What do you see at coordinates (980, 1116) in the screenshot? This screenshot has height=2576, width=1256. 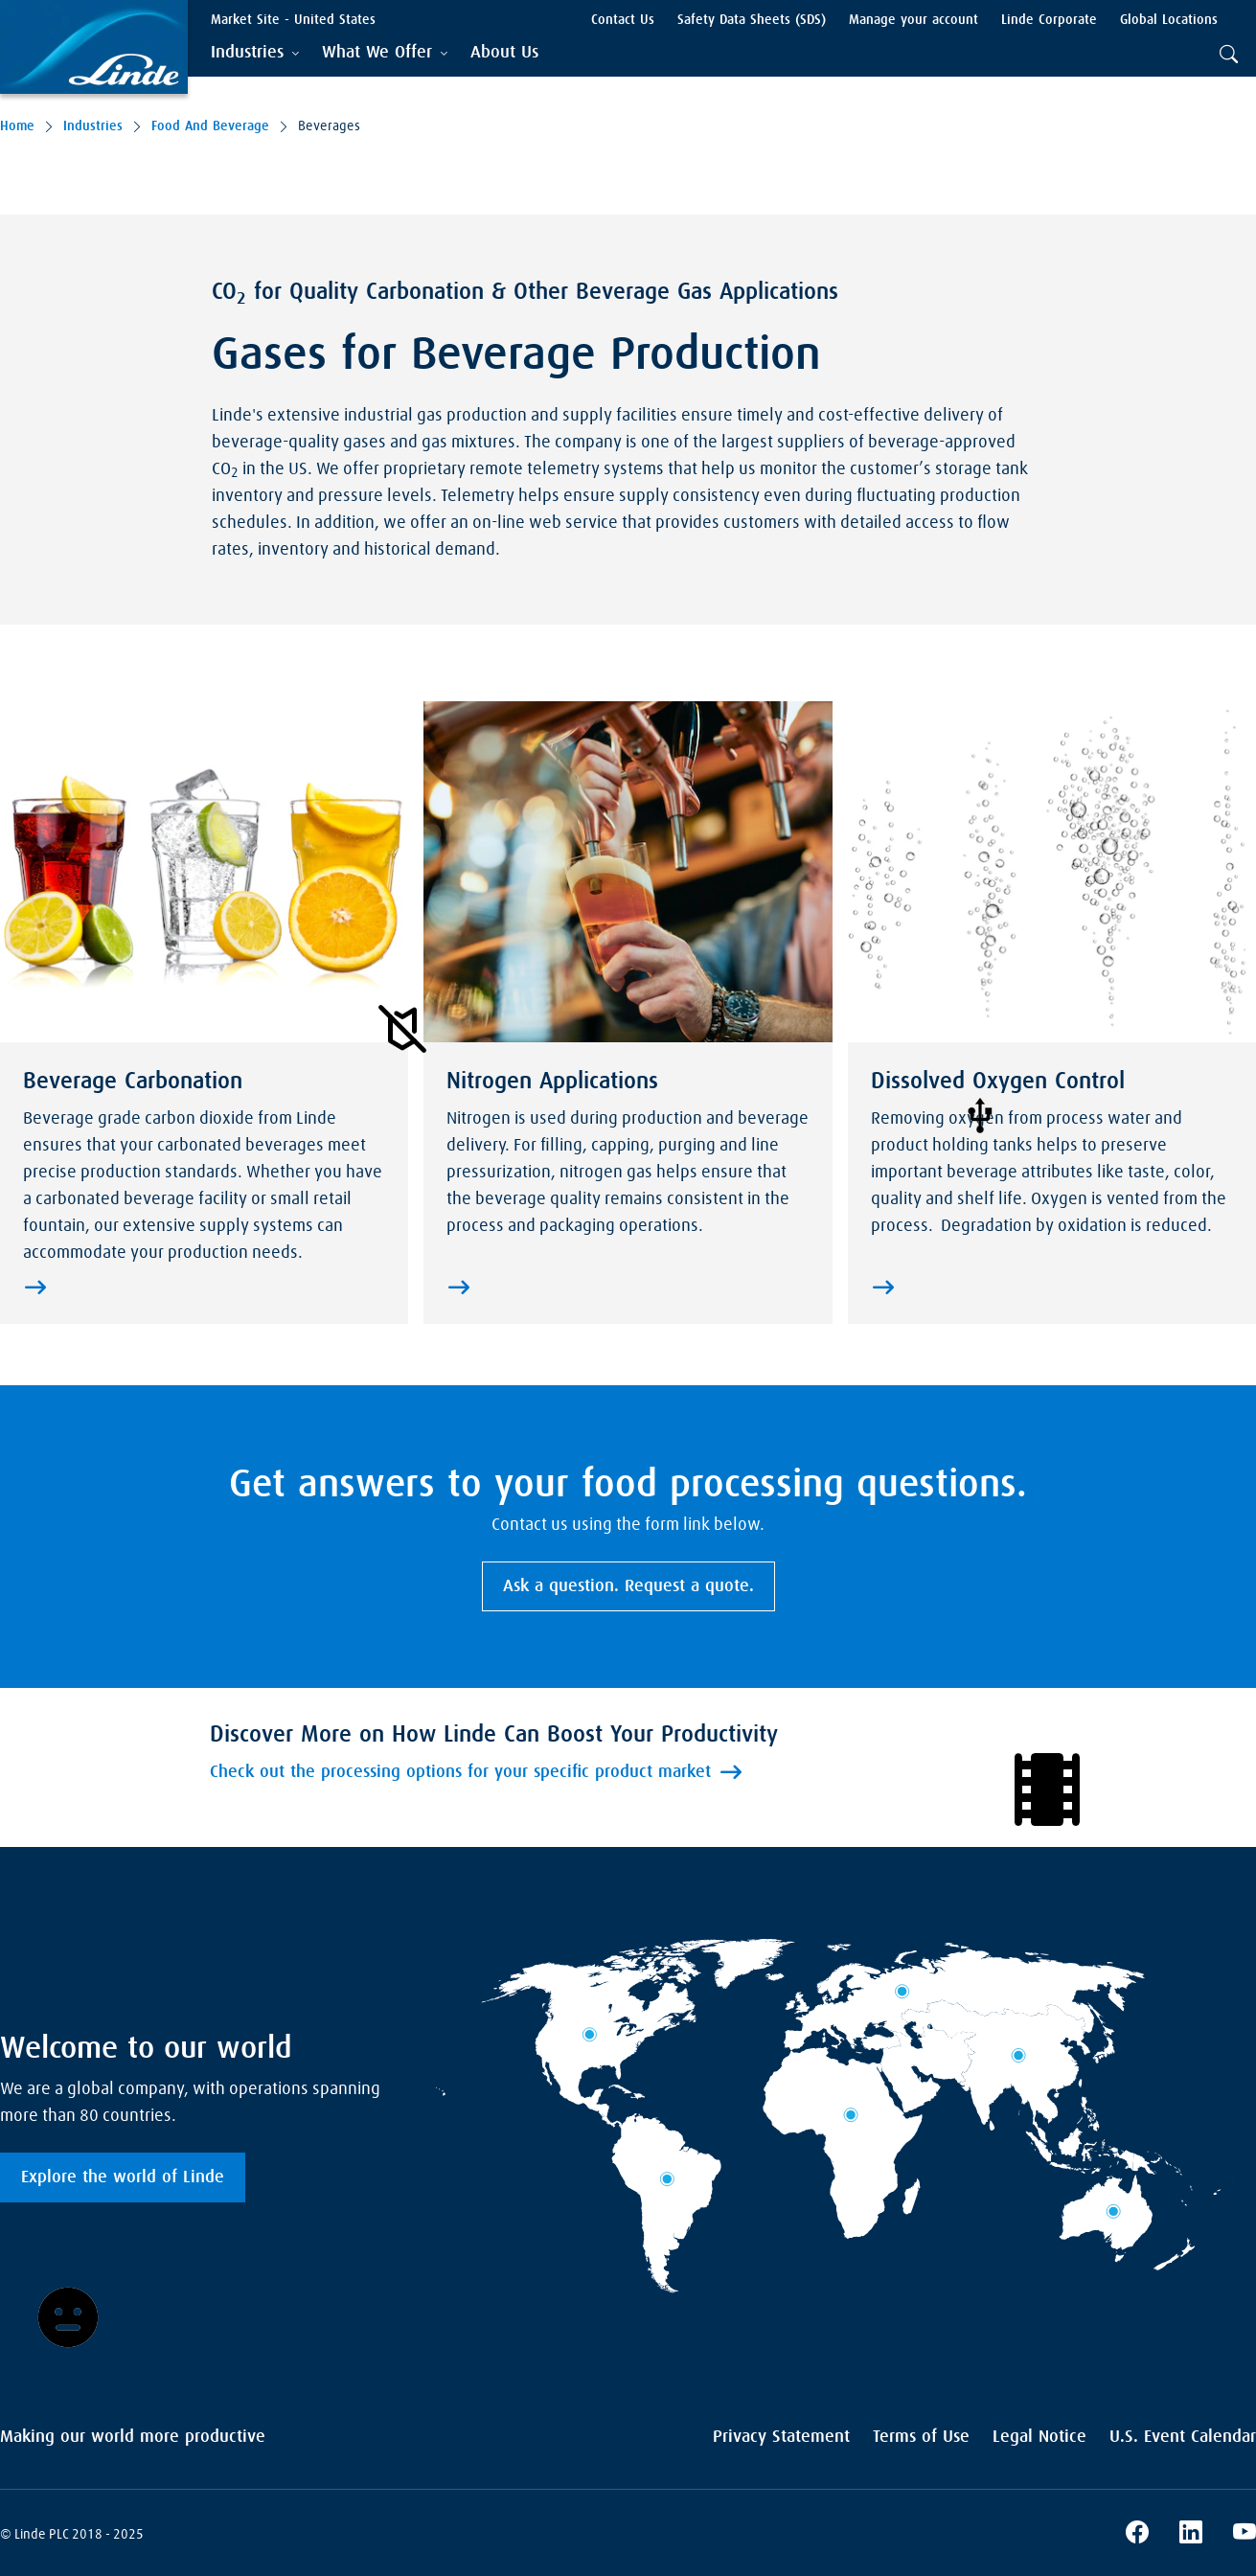 I see `connect a USB device` at bounding box center [980, 1116].